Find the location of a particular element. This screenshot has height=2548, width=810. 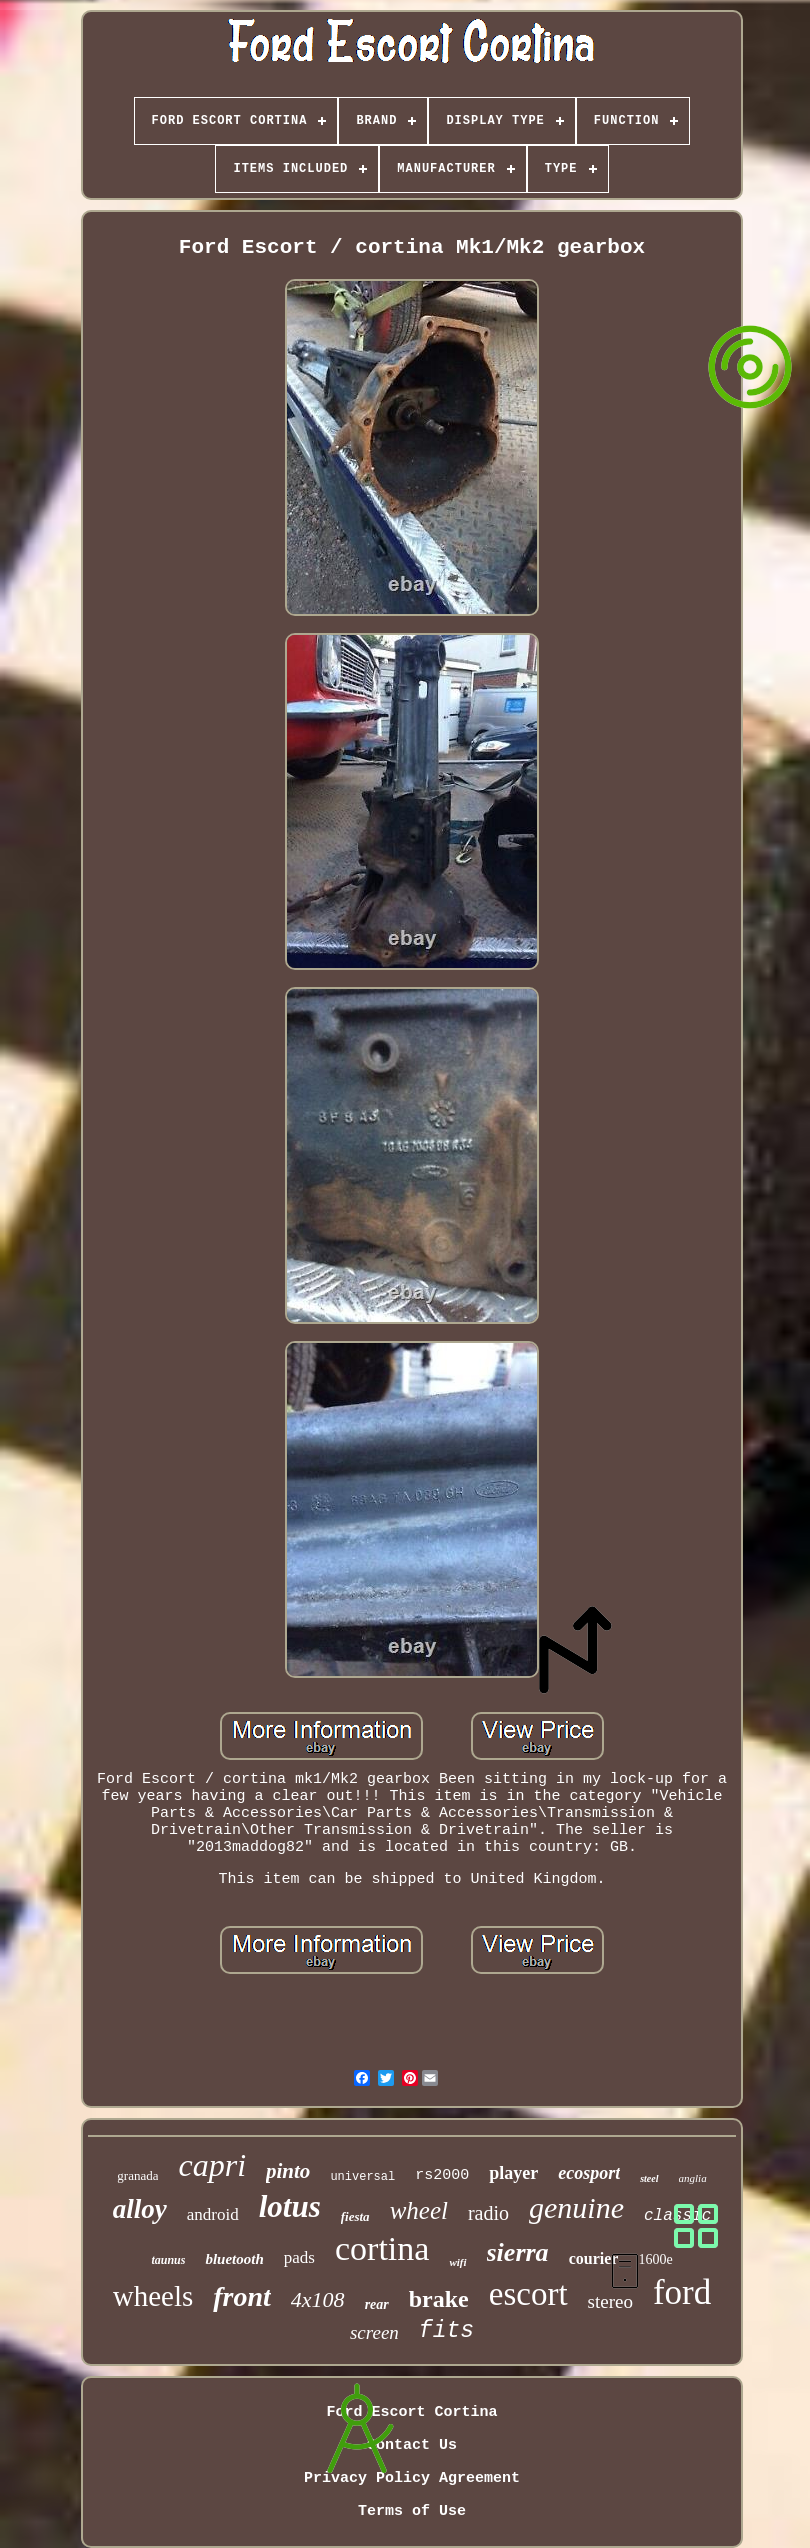

view all apps or menu grid is located at coordinates (696, 2226).